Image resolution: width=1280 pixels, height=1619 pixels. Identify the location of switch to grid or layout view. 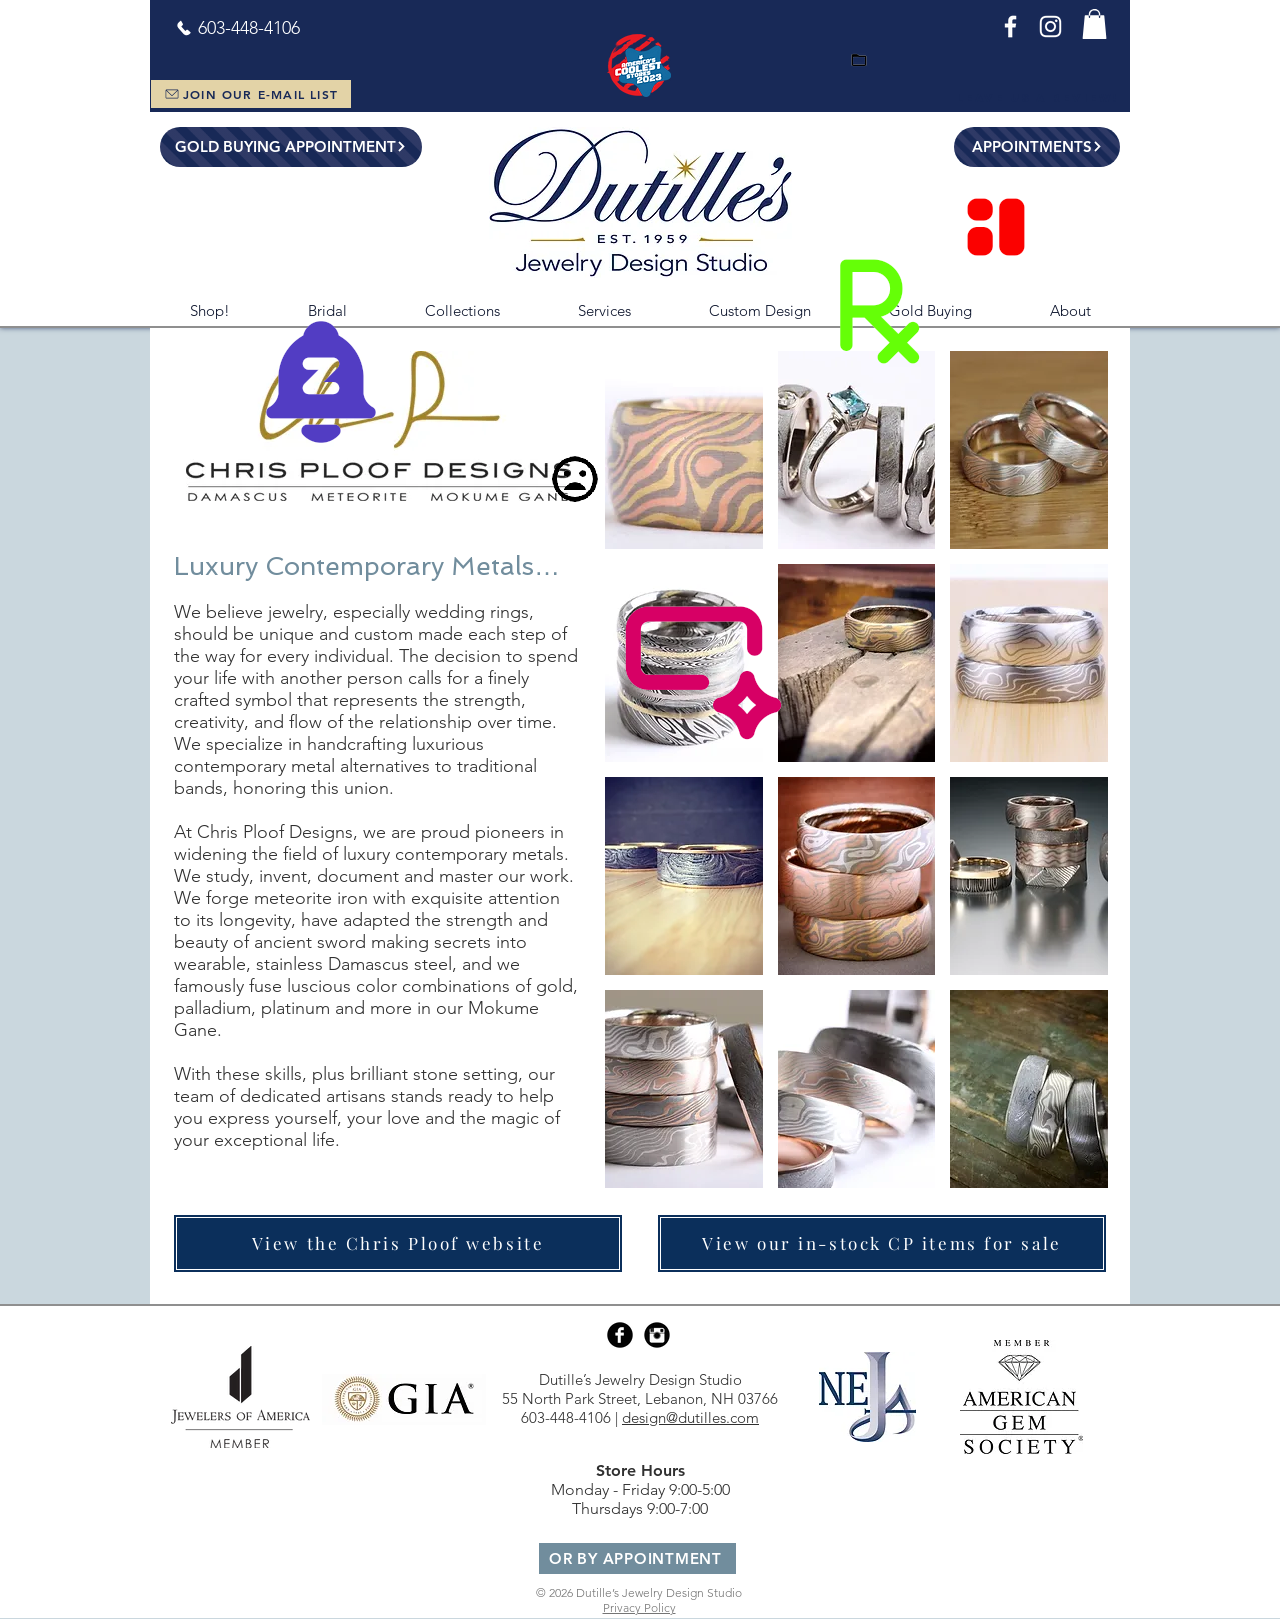
(996, 227).